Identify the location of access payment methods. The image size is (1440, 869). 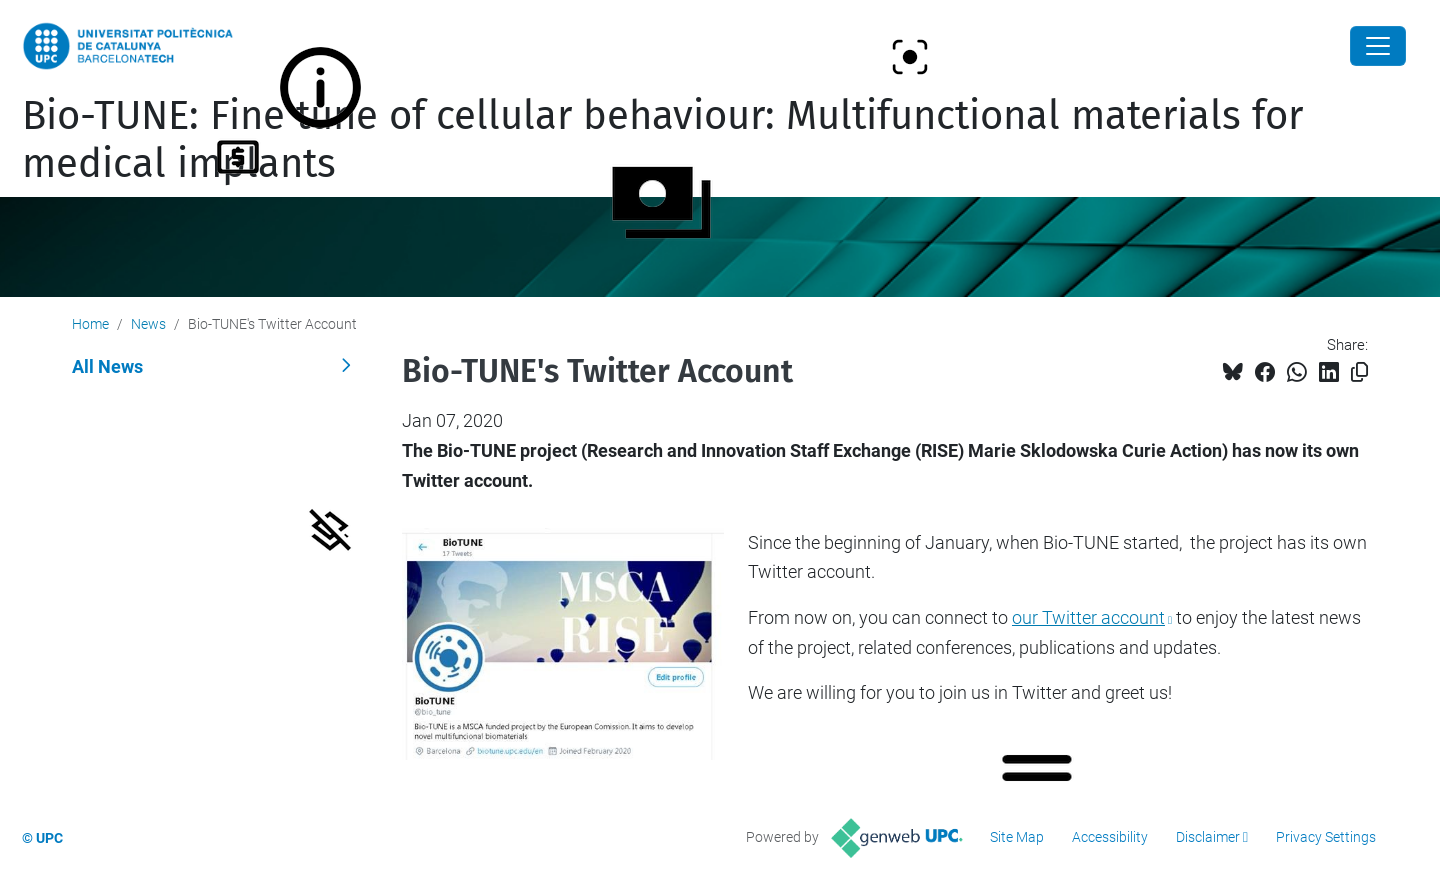
(661, 202).